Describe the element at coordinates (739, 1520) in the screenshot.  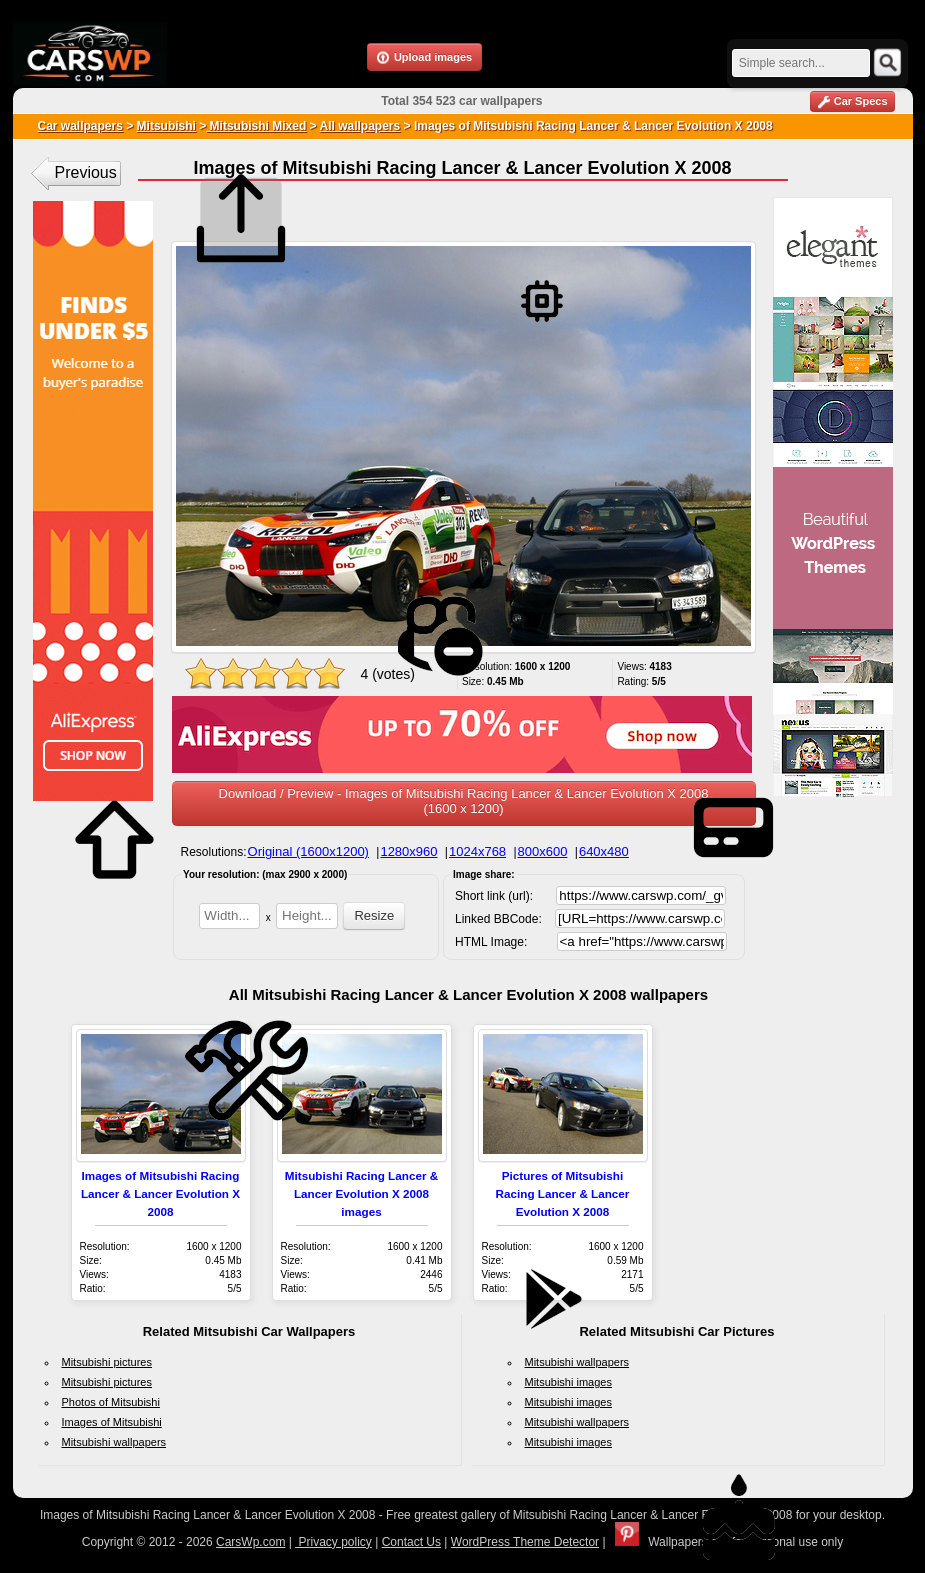
I see `view birthday or celebration events` at that location.